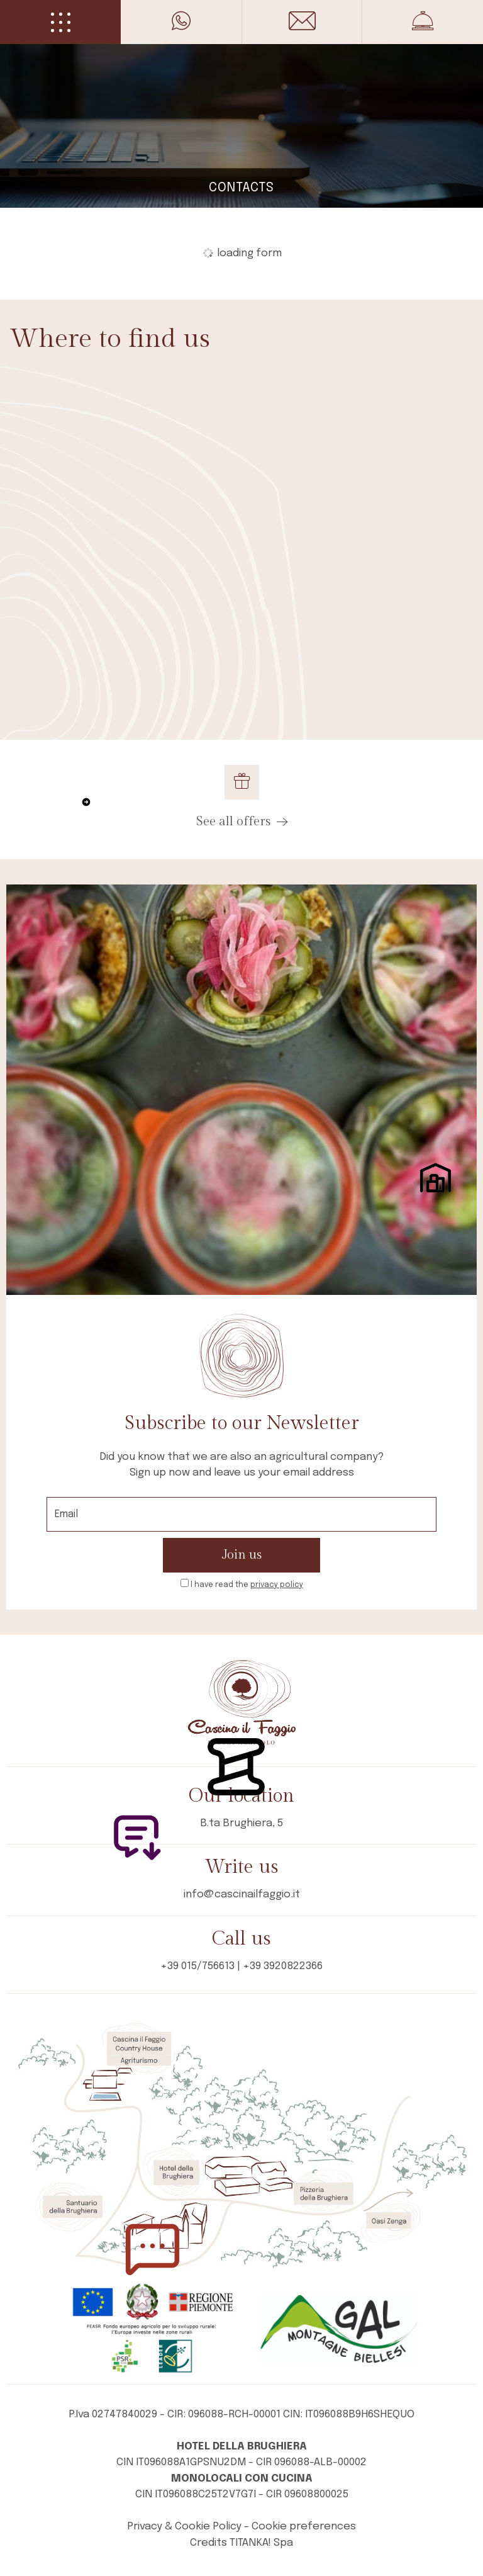 The image size is (483, 2576). I want to click on proceed to the next step, so click(86, 802).